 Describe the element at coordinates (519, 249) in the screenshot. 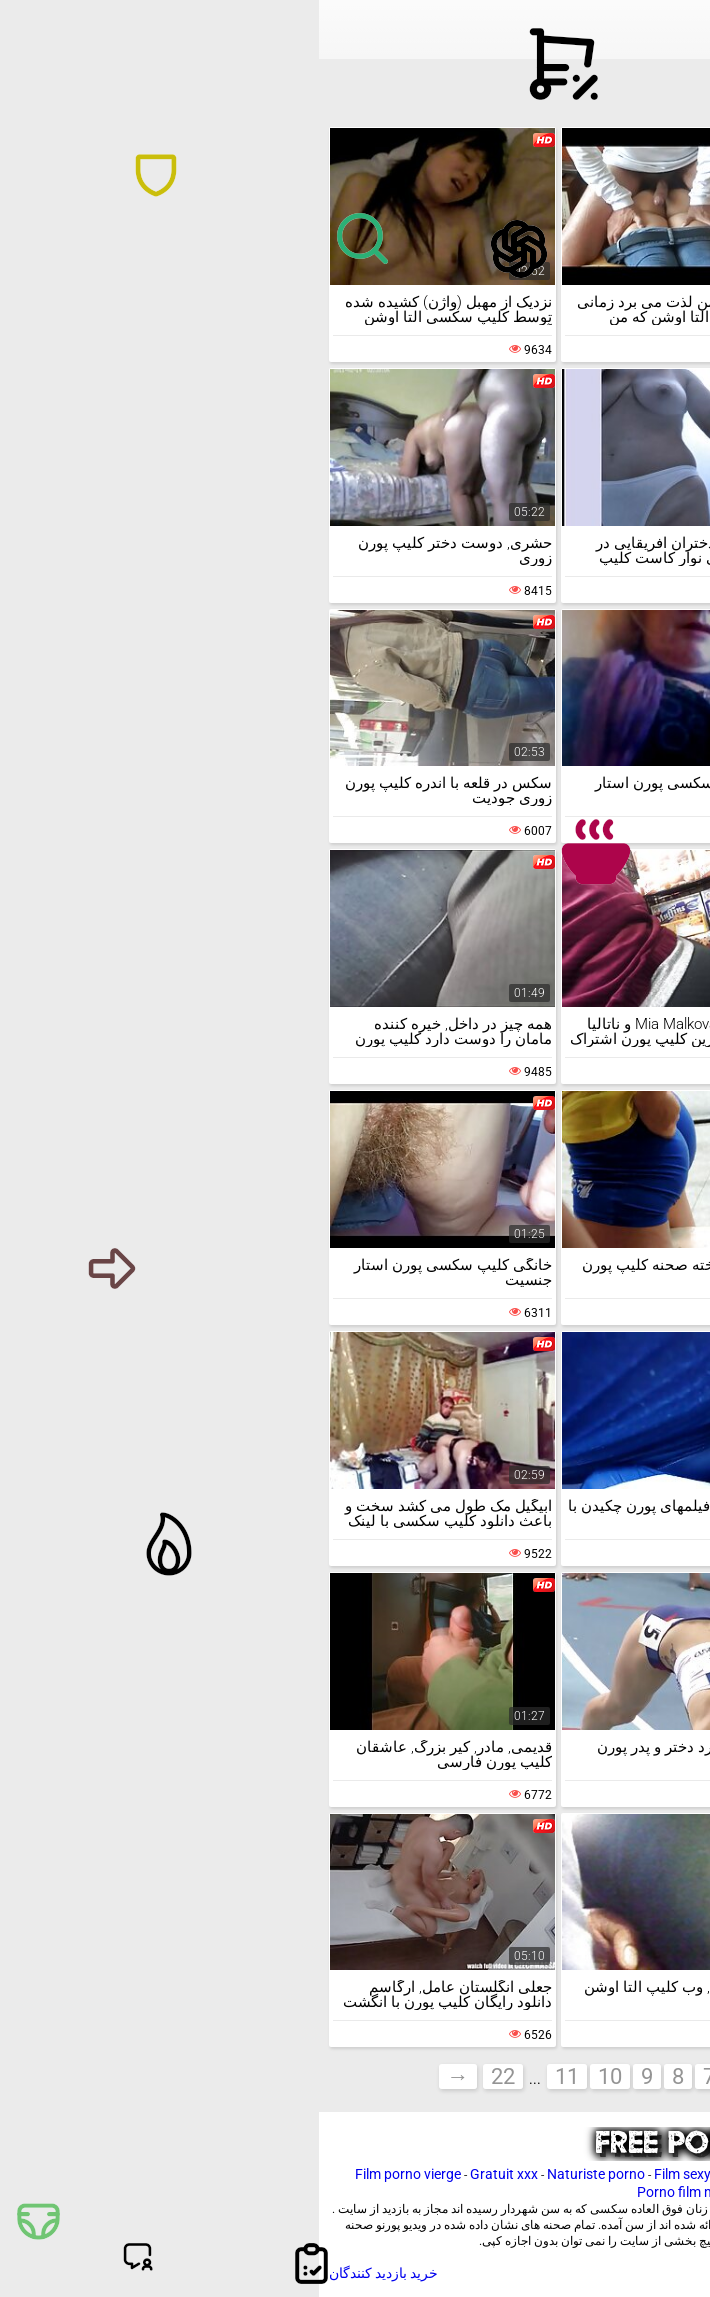

I see `access OpenAI services or ChatGPT` at that location.